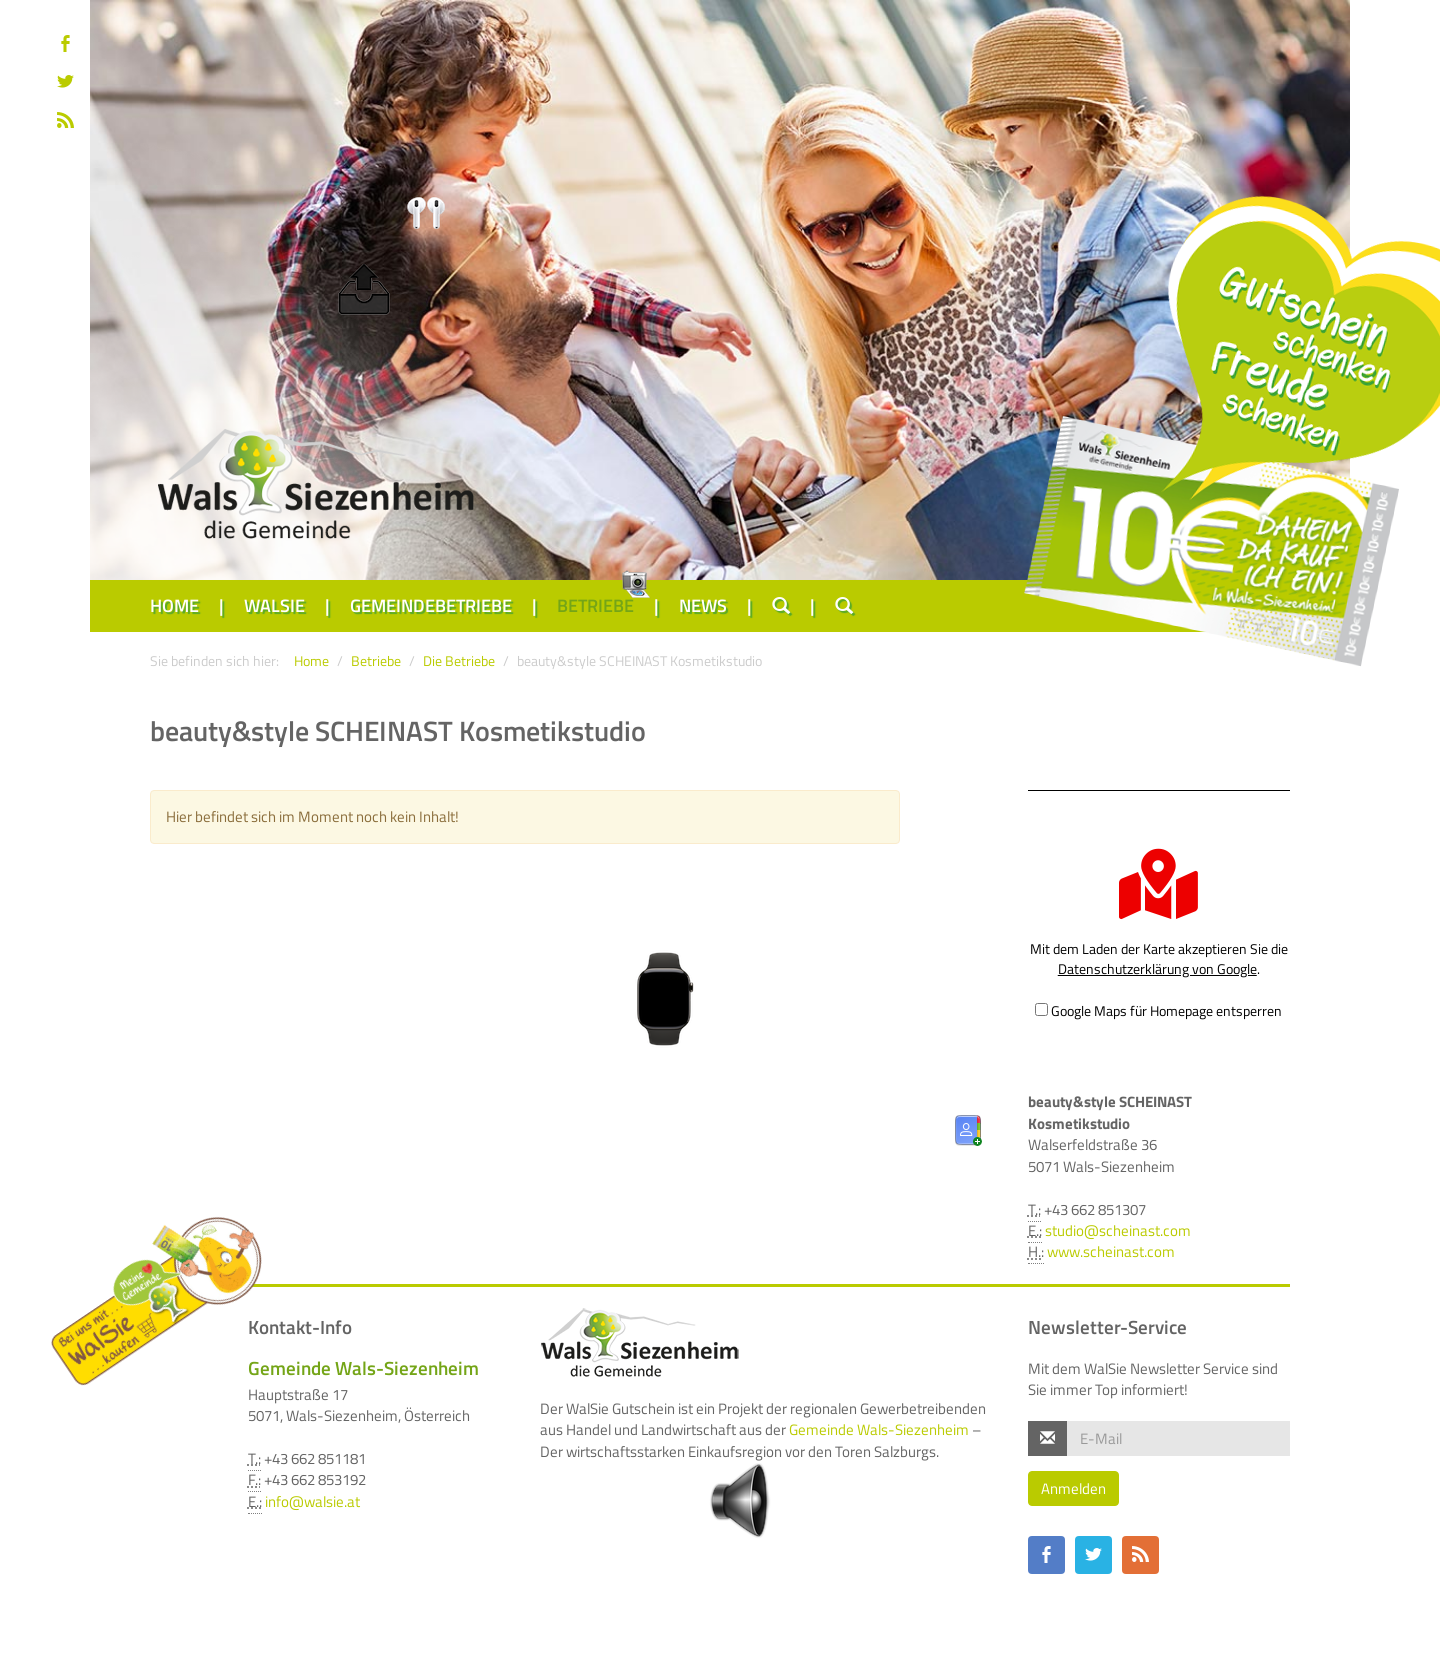 The width and height of the screenshot is (1440, 1676). What do you see at coordinates (740, 1500) in the screenshot?
I see `access audio library in iMovie` at bounding box center [740, 1500].